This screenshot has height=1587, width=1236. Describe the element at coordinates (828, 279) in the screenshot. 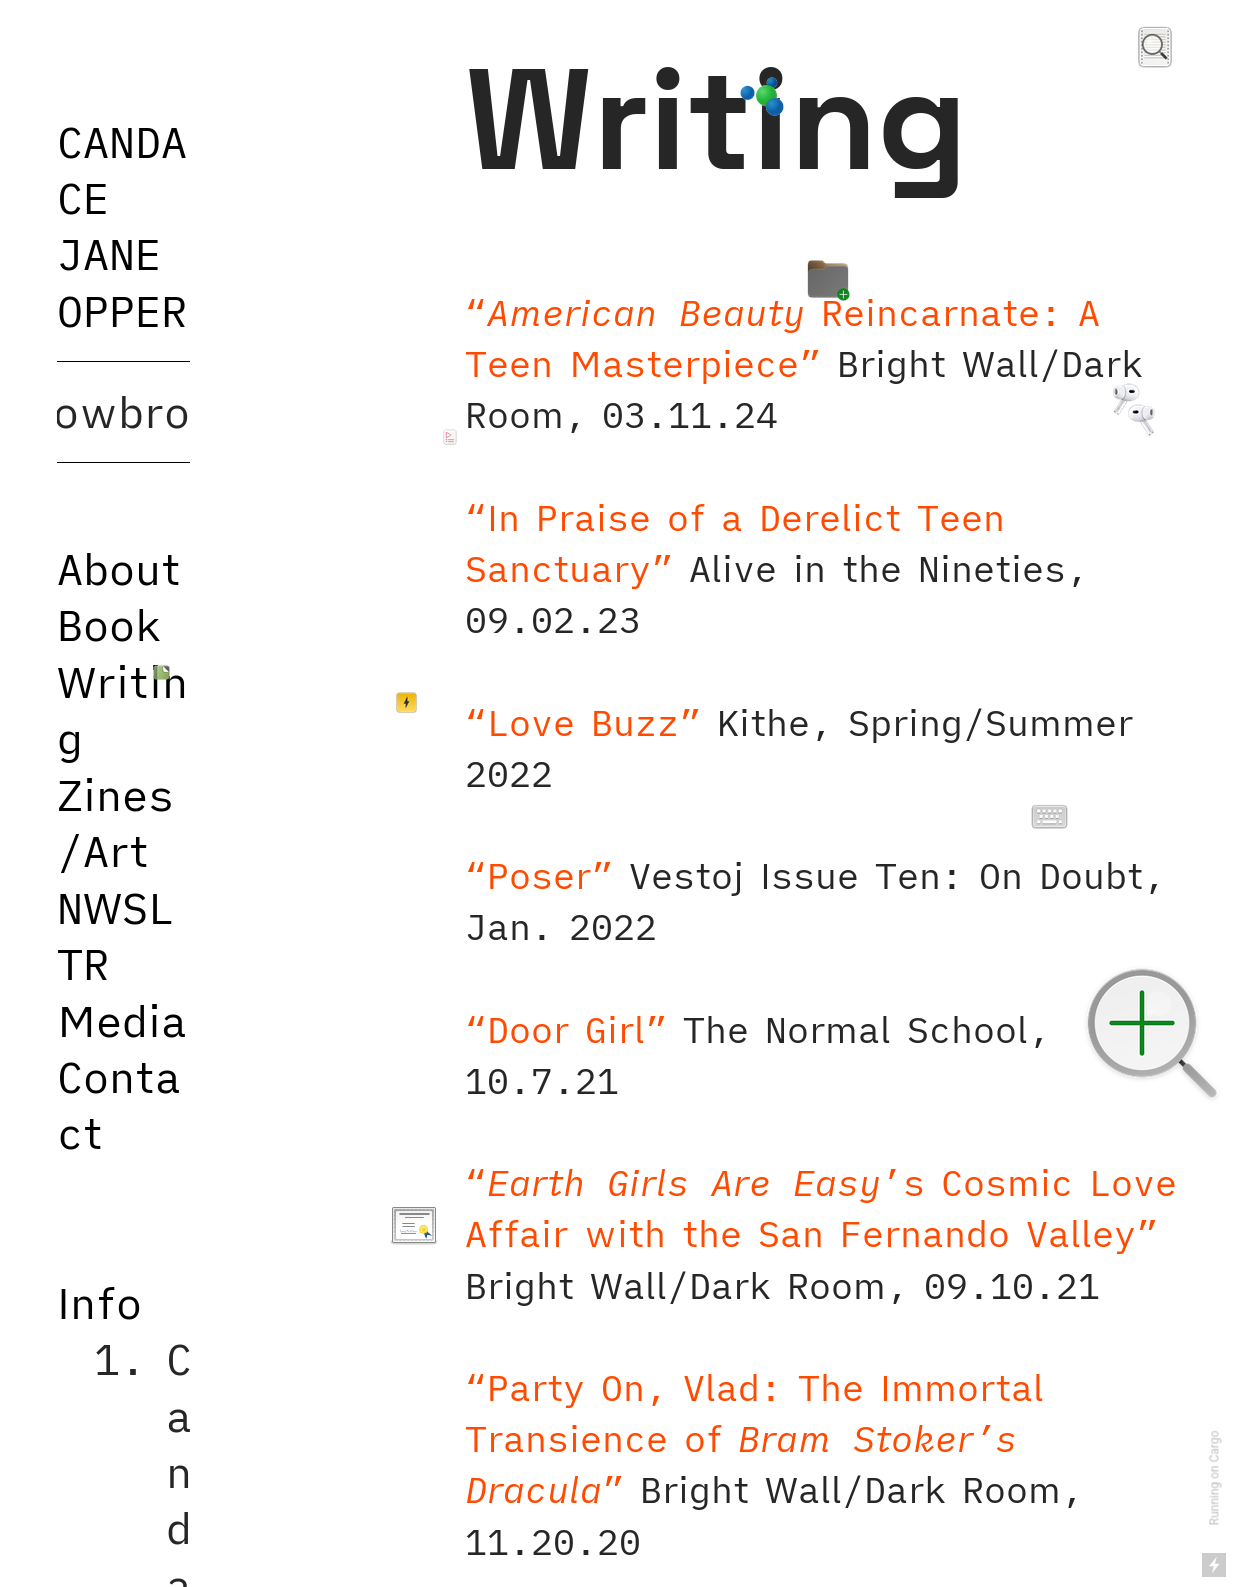

I see `create a new folder` at that location.